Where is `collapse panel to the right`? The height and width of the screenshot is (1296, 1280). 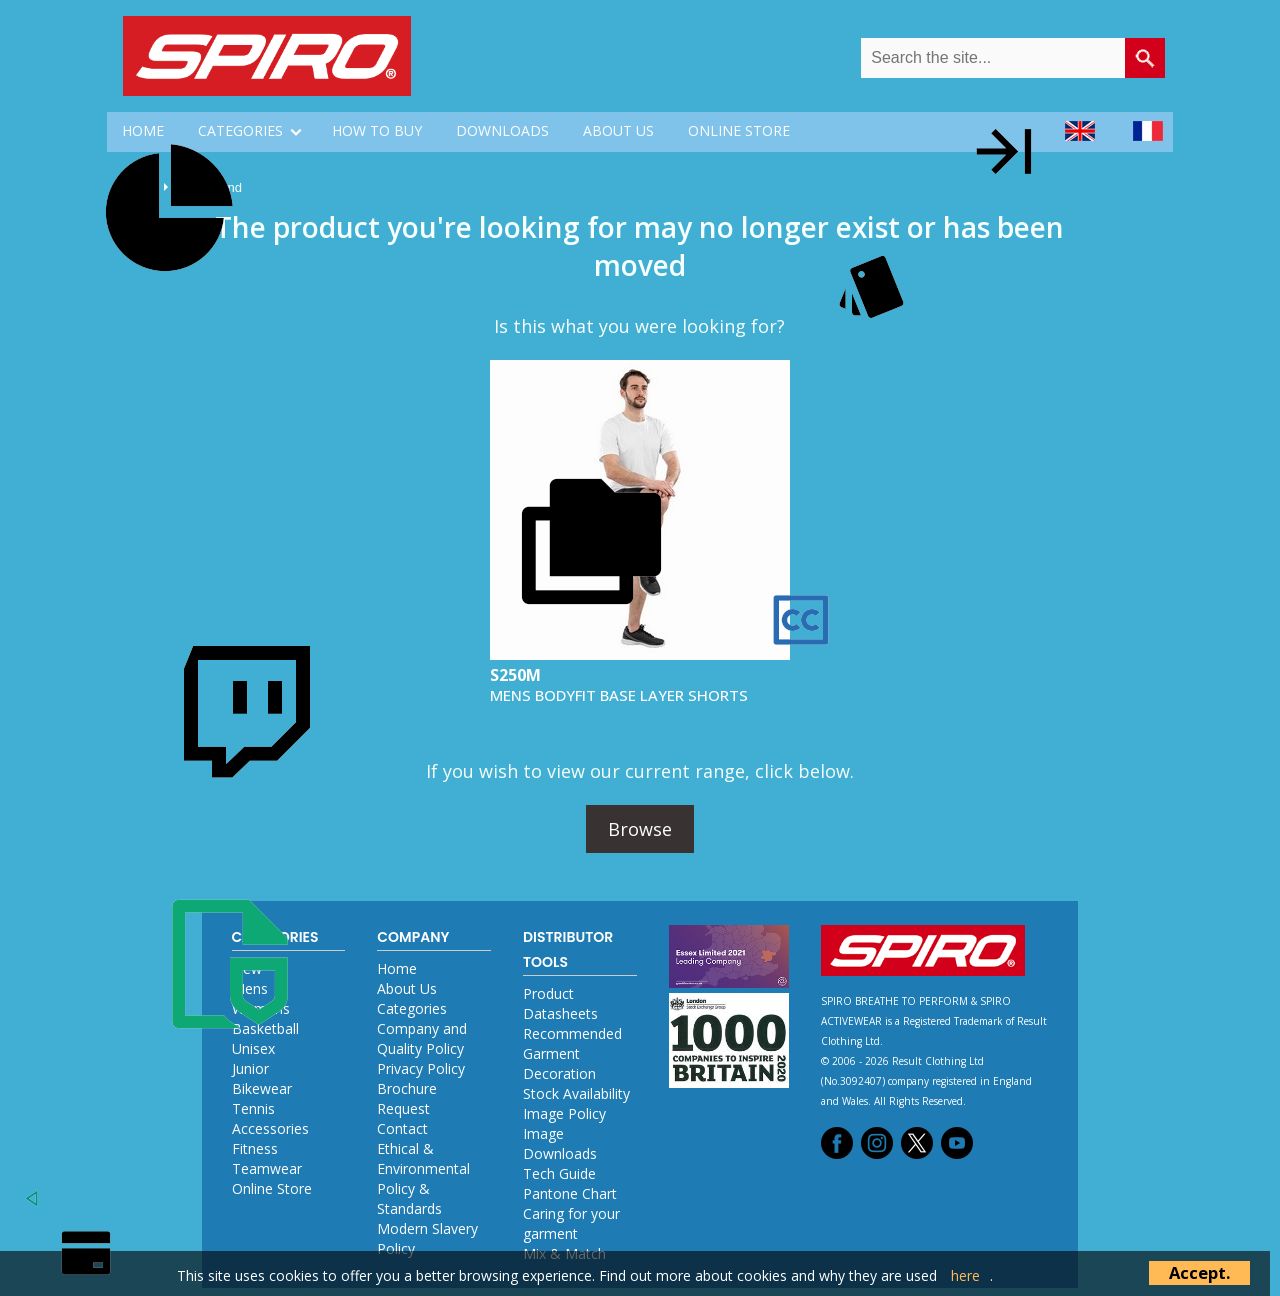
collapse panel to the right is located at coordinates (1005, 151).